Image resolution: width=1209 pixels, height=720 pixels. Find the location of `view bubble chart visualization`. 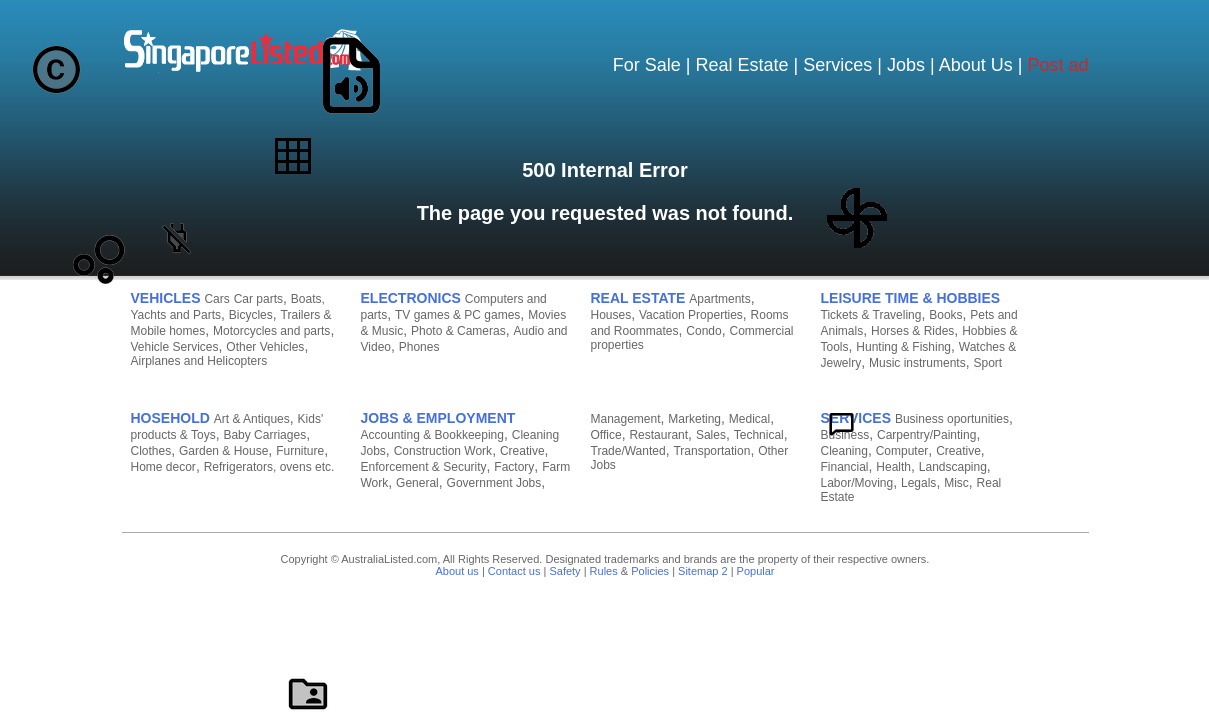

view bubble chart visualization is located at coordinates (97, 259).